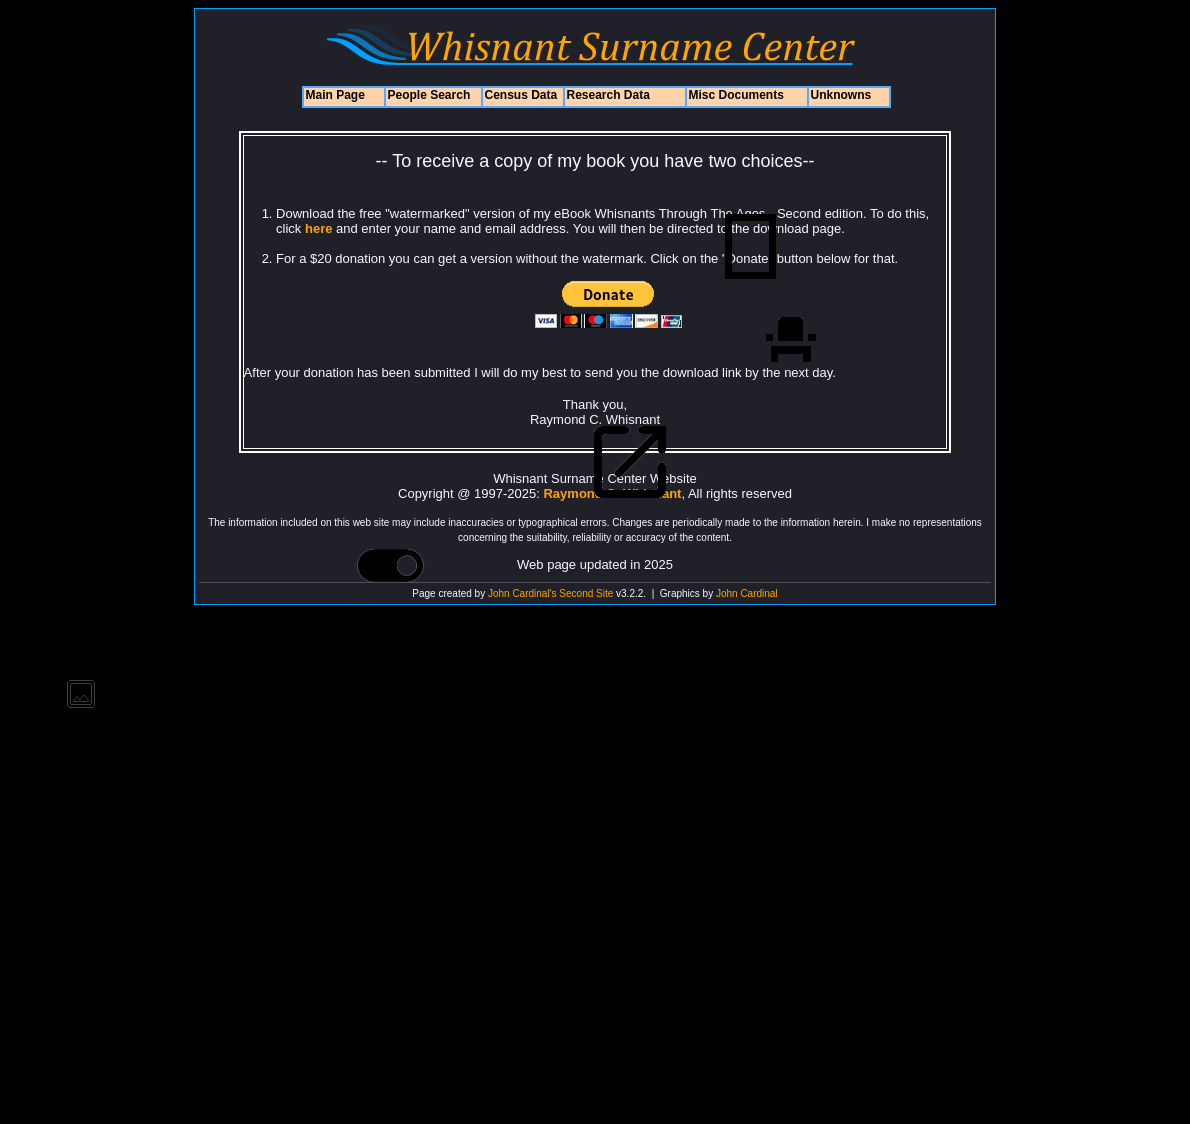  I want to click on open link in new window or tab, so click(630, 462).